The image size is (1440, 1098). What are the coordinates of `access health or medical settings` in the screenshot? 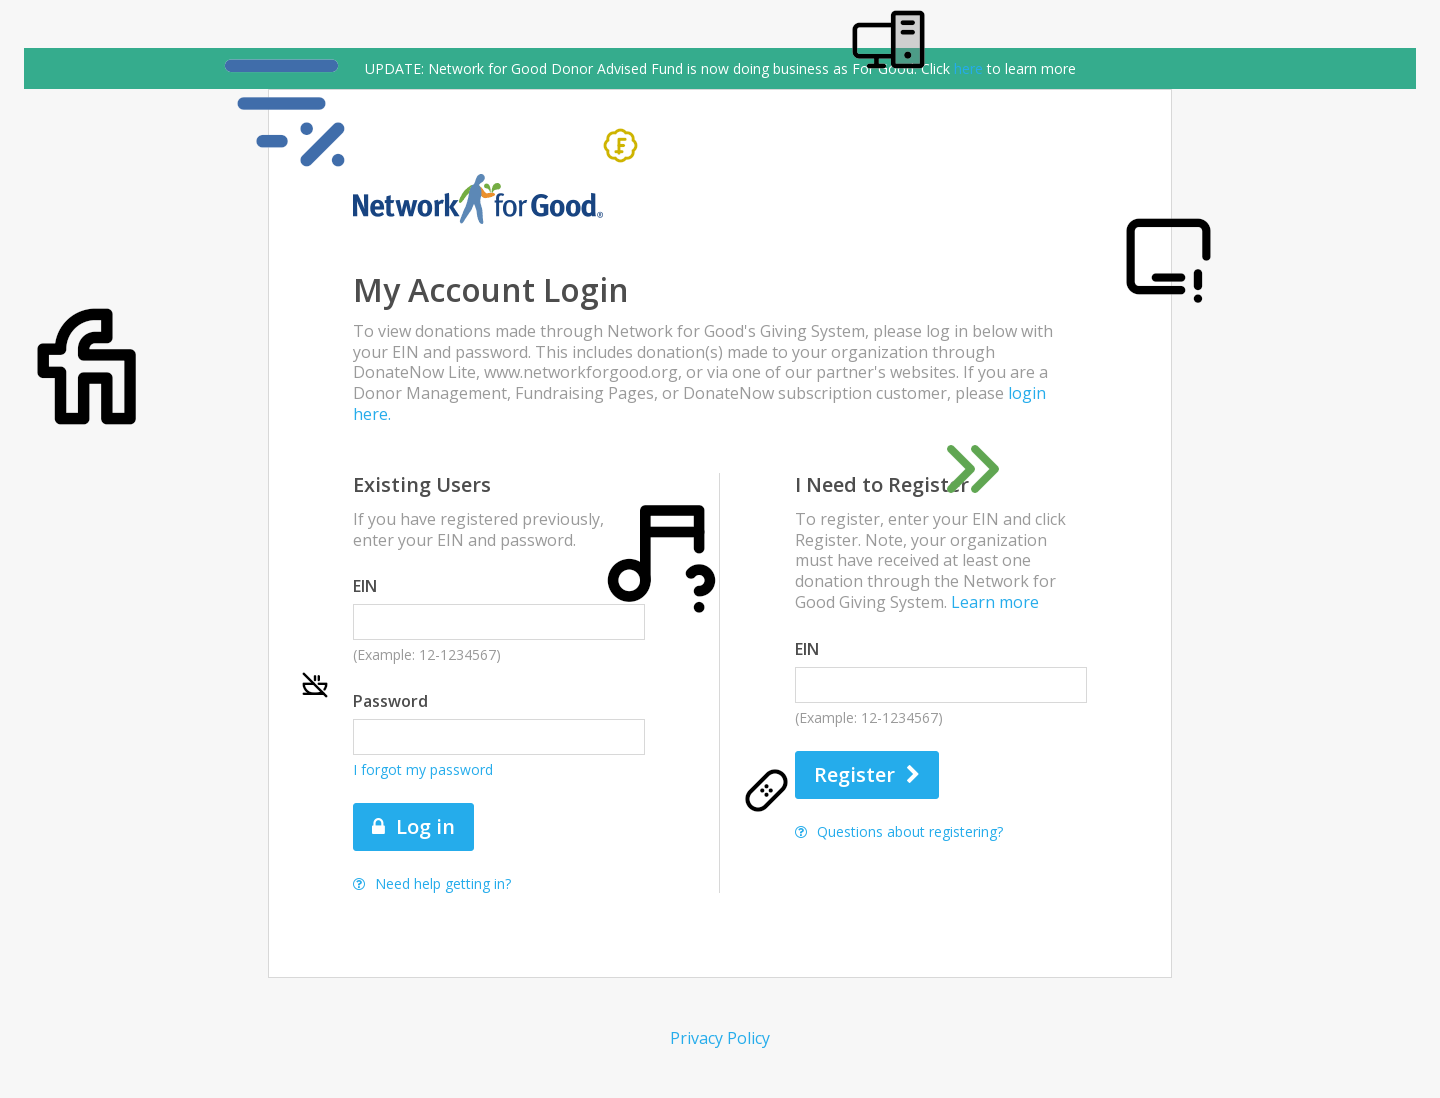 It's located at (766, 790).